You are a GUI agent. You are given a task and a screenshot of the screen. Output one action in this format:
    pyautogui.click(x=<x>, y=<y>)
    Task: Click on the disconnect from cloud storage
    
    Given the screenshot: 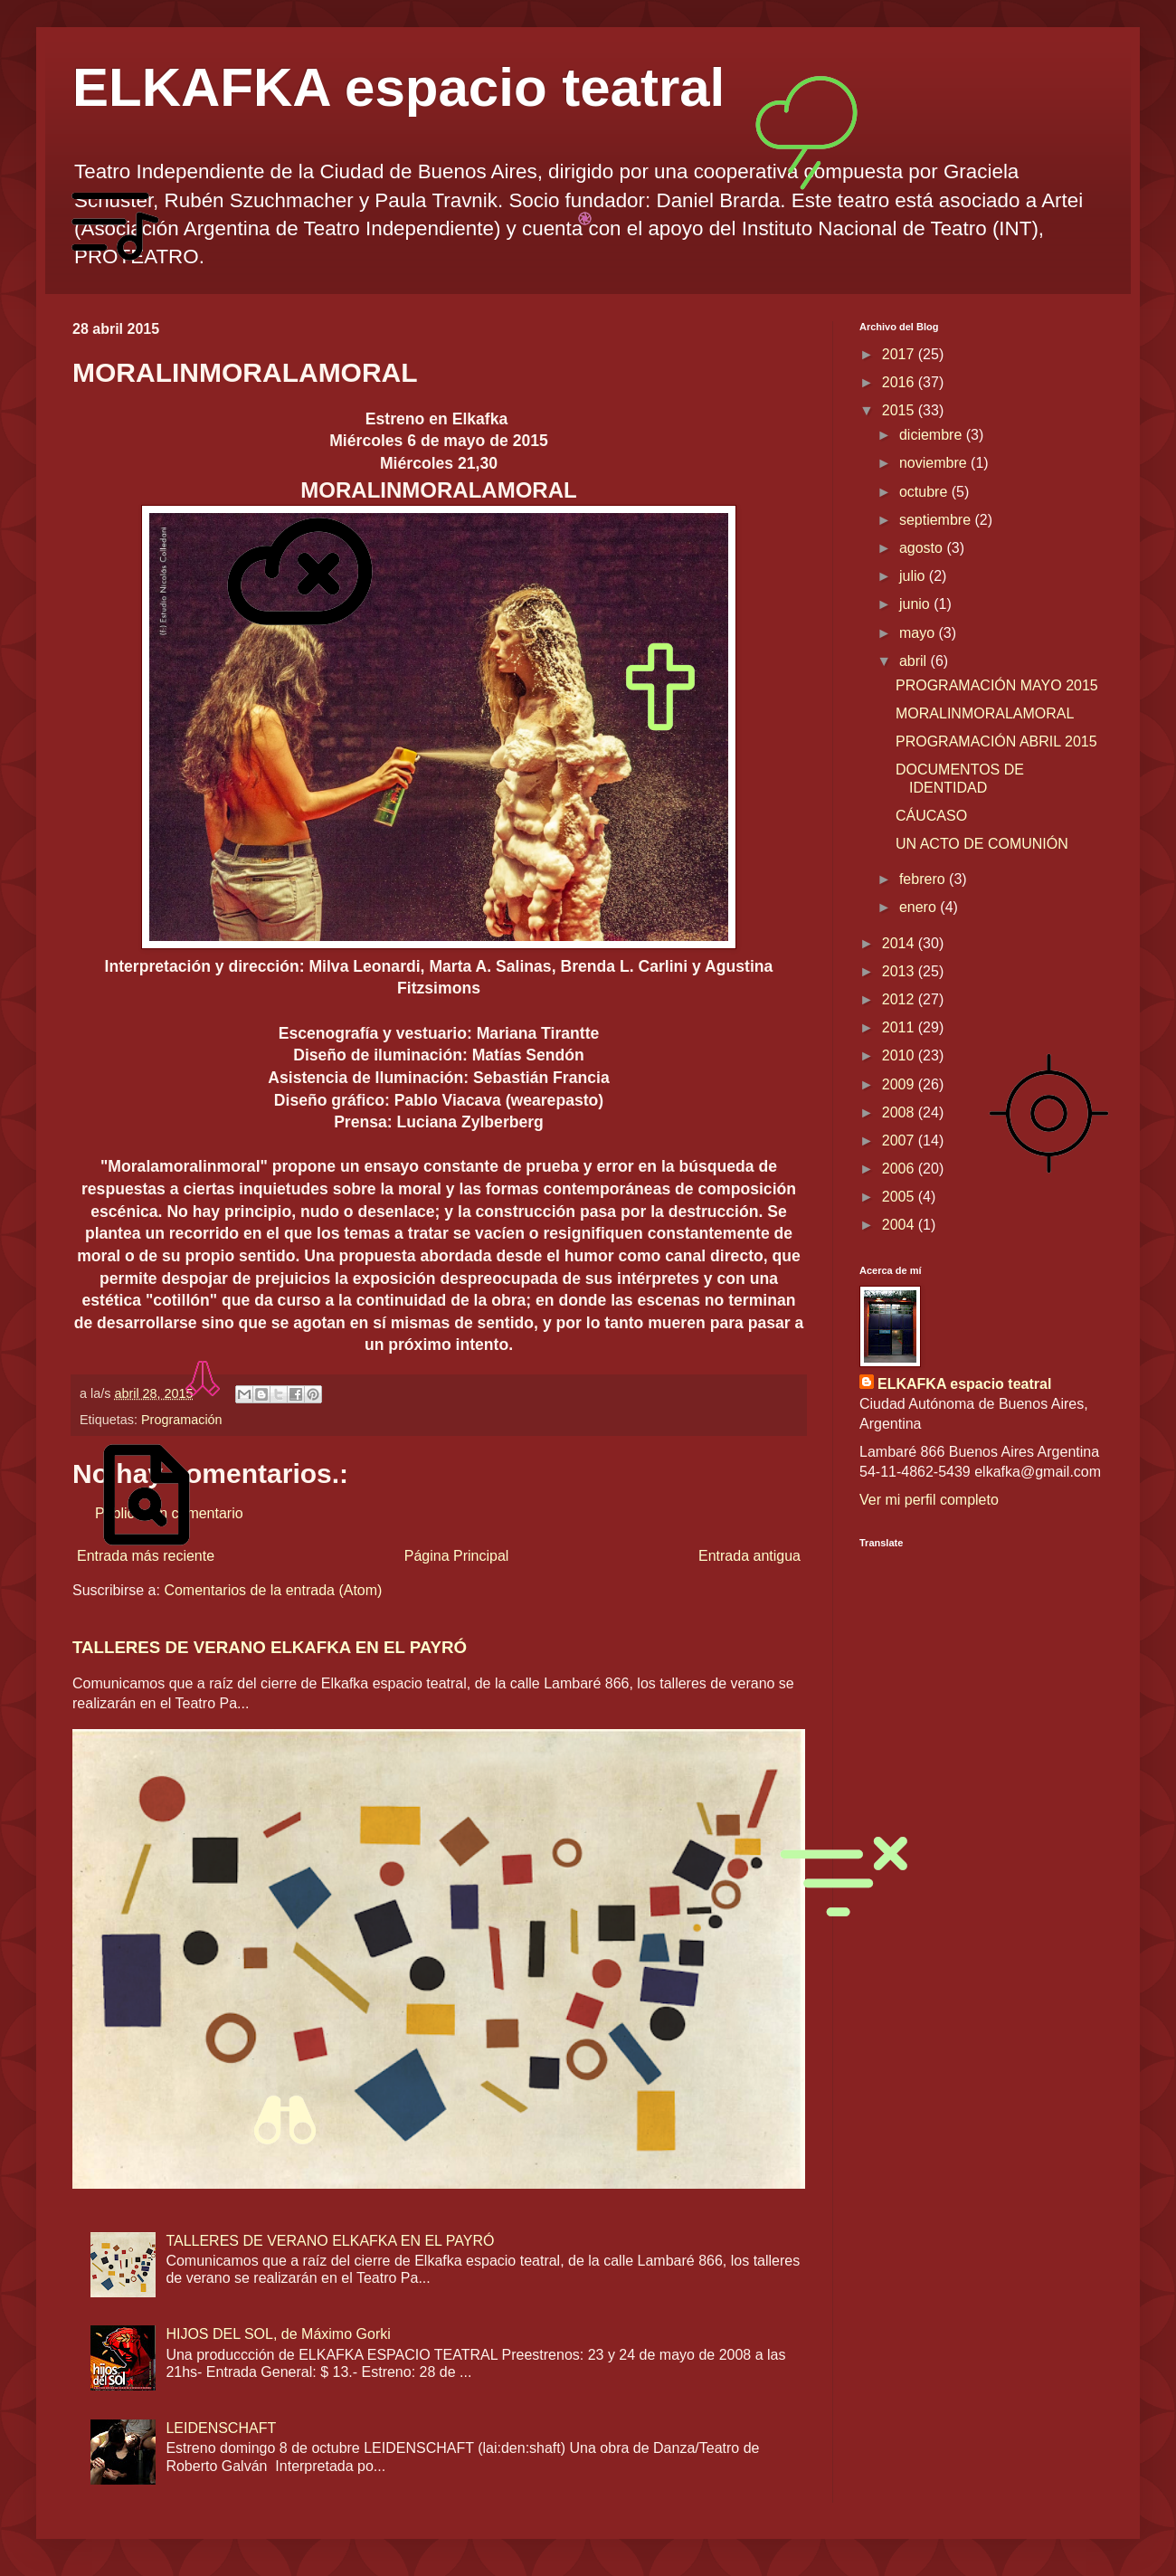 What is the action you would take?
    pyautogui.click(x=299, y=571)
    